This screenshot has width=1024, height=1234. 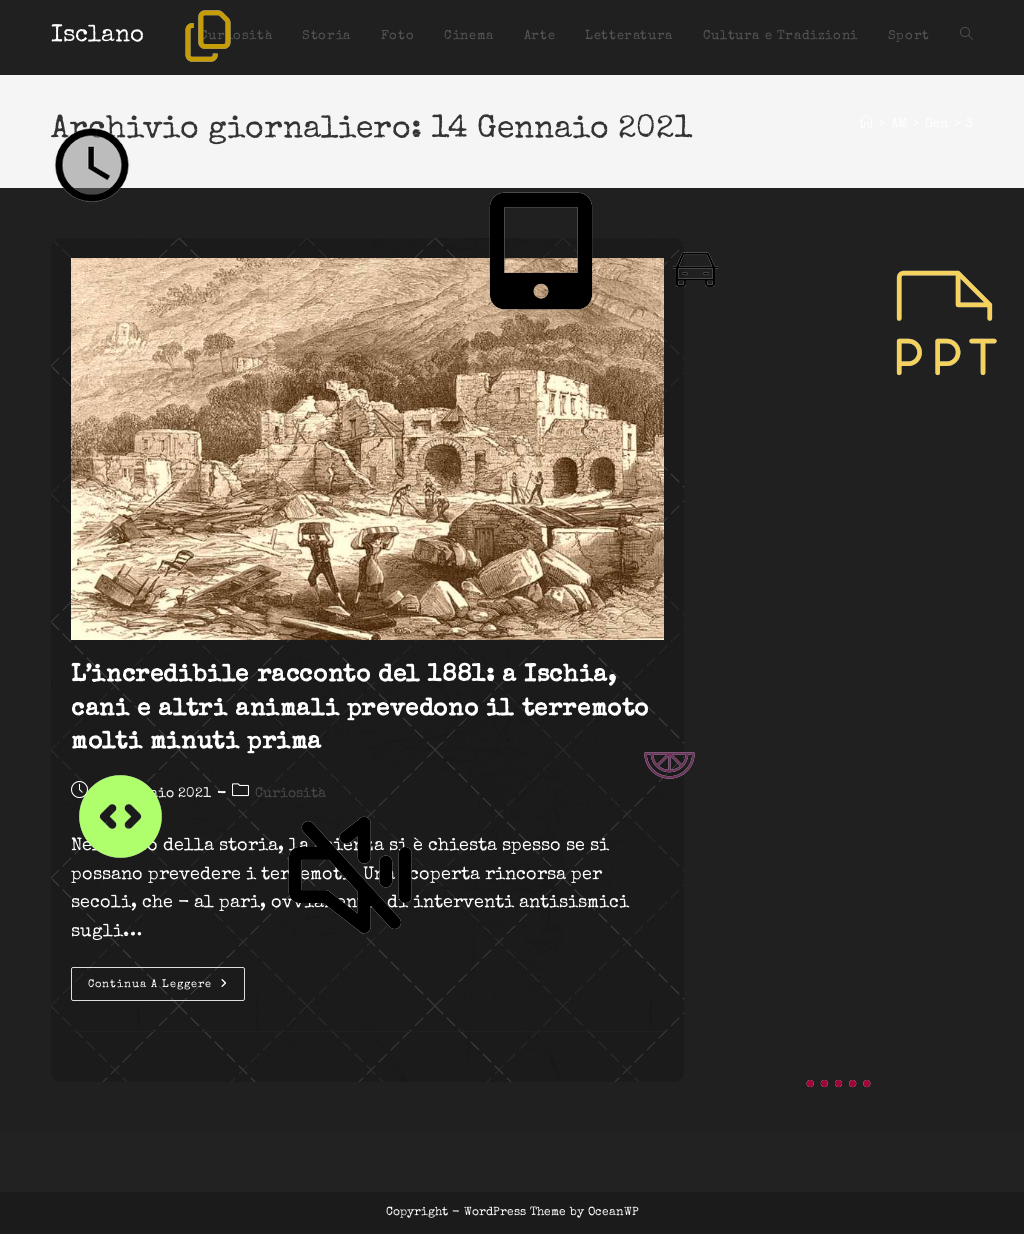 What do you see at coordinates (347, 875) in the screenshot?
I see `mute audio` at bounding box center [347, 875].